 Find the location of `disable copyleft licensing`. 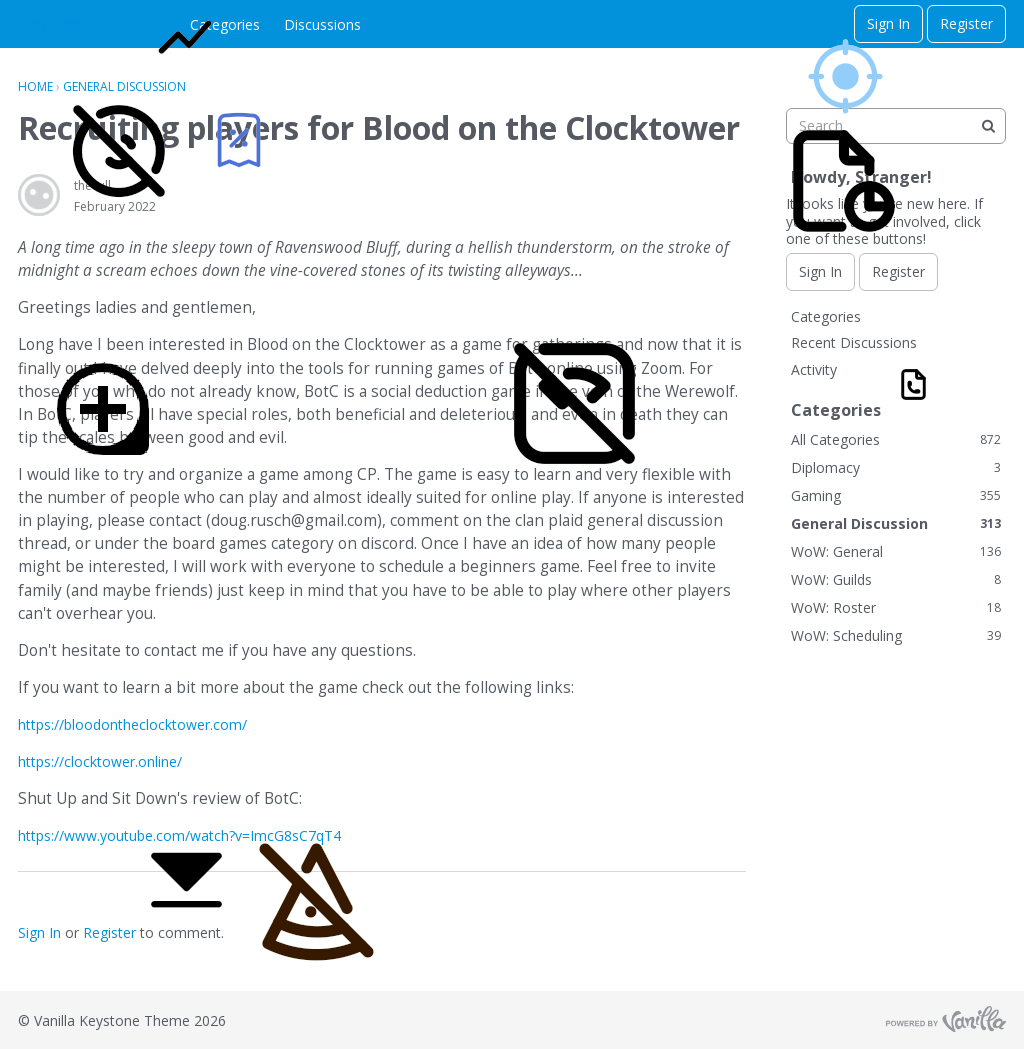

disable copyleft licensing is located at coordinates (119, 151).